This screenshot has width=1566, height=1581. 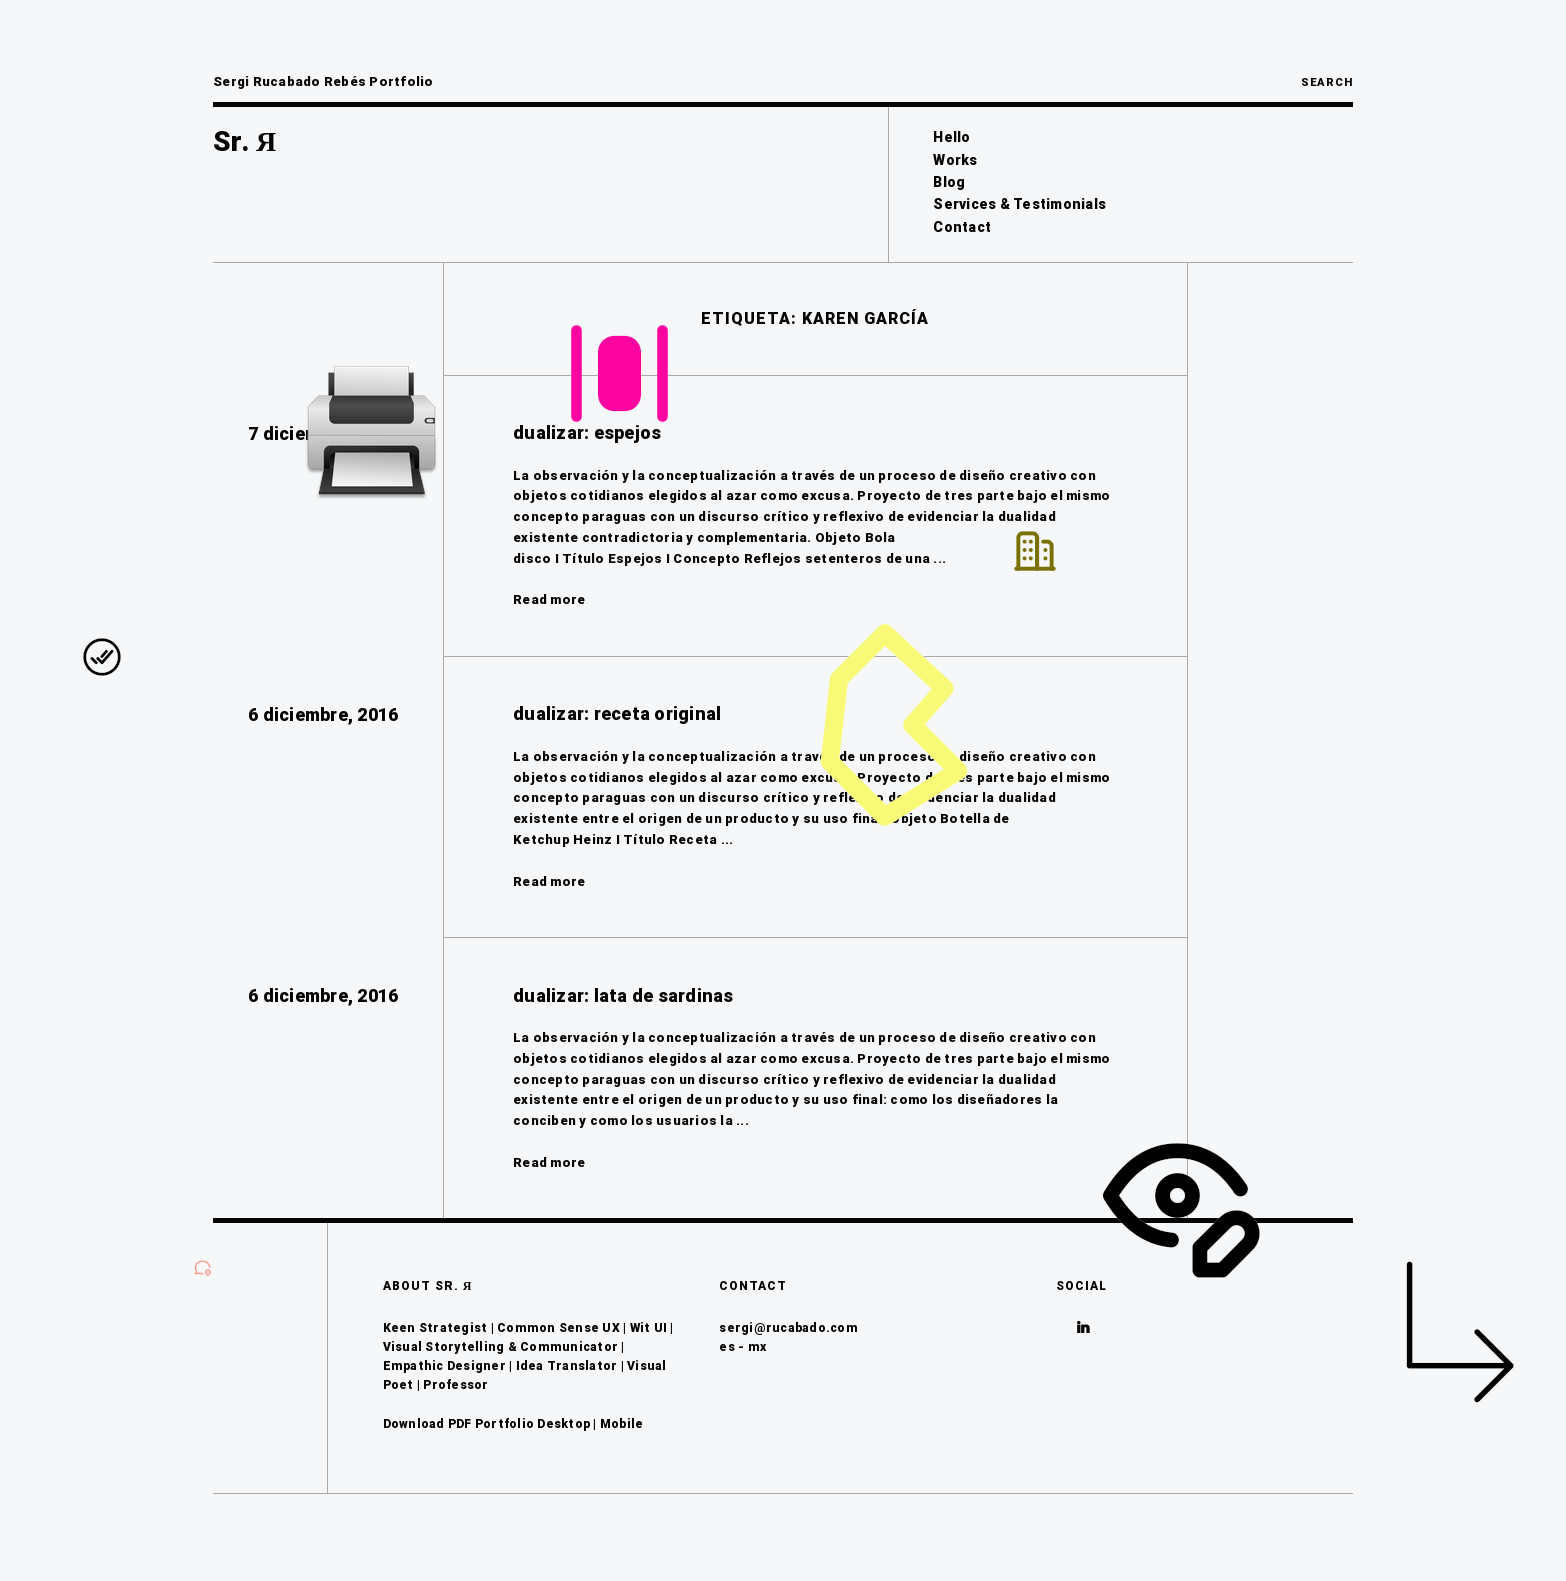 I want to click on edit visibility settings, so click(x=1177, y=1195).